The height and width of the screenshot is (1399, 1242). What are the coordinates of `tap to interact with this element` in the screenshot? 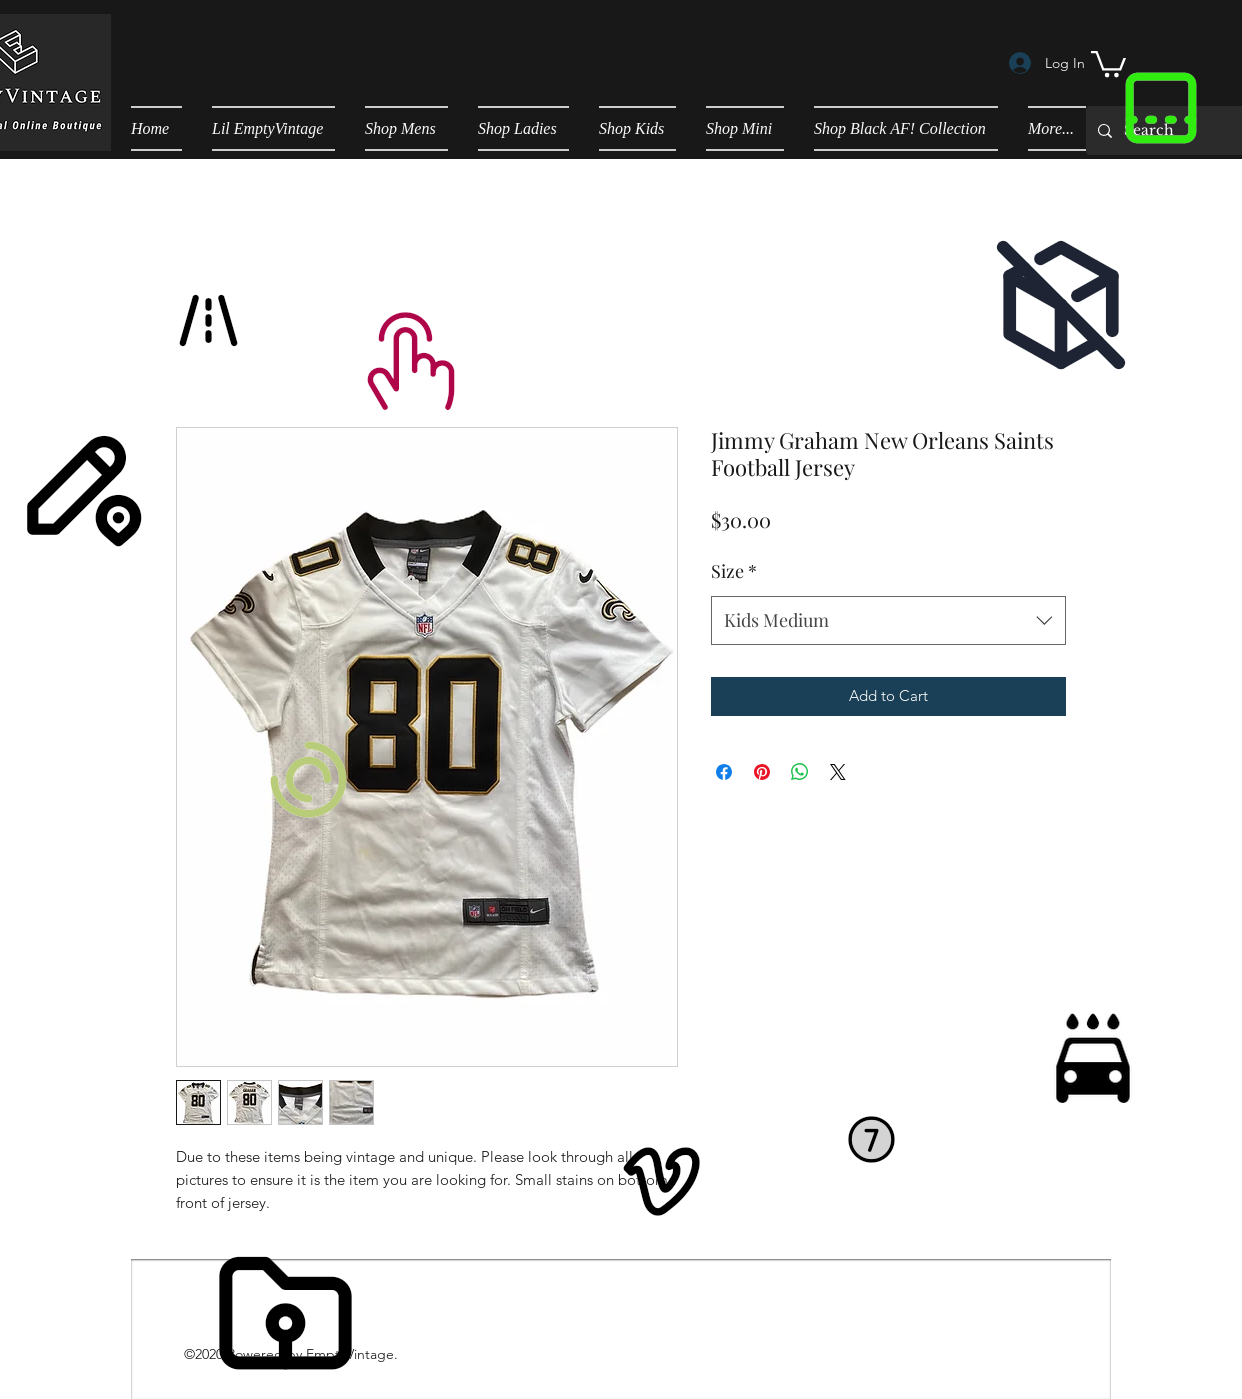 It's located at (411, 363).